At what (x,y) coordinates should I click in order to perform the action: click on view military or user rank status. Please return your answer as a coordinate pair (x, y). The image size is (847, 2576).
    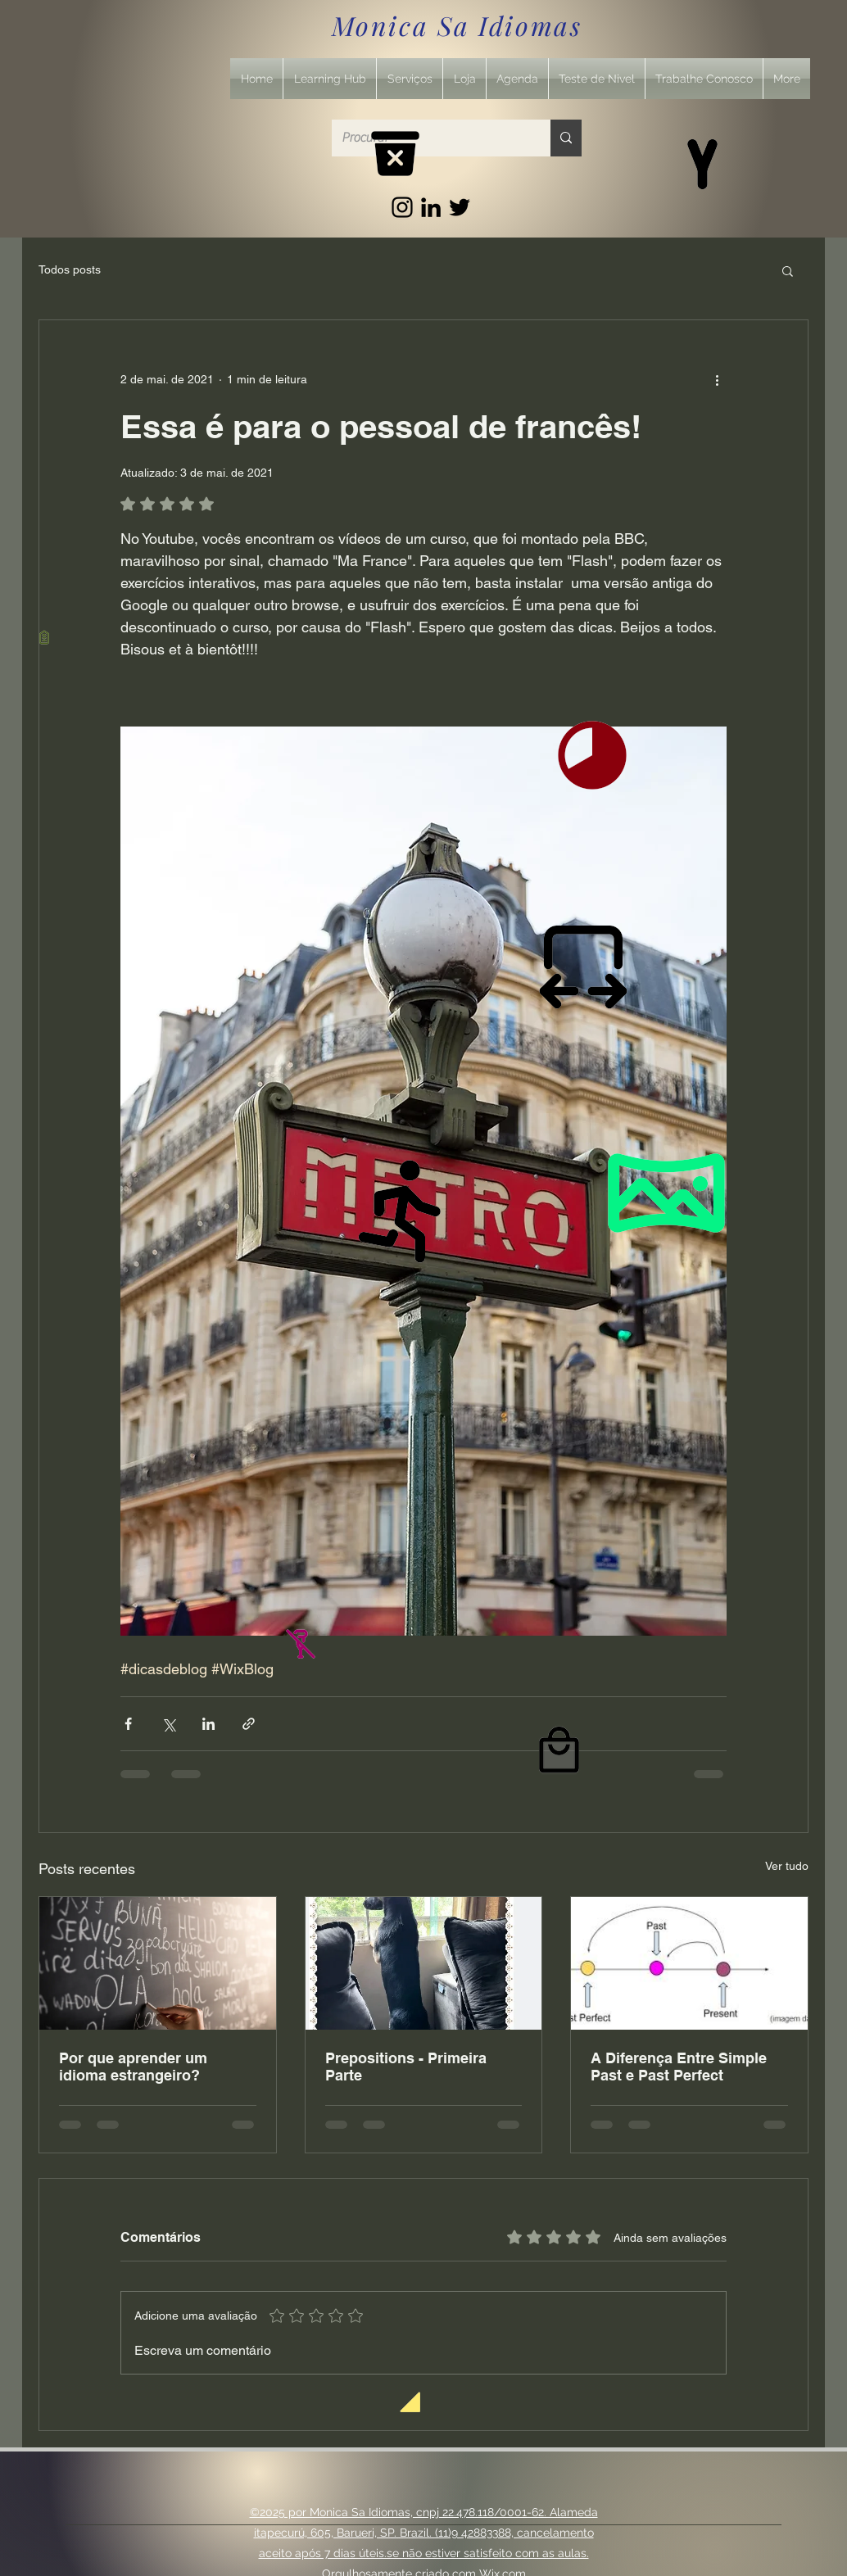
    Looking at the image, I should click on (44, 637).